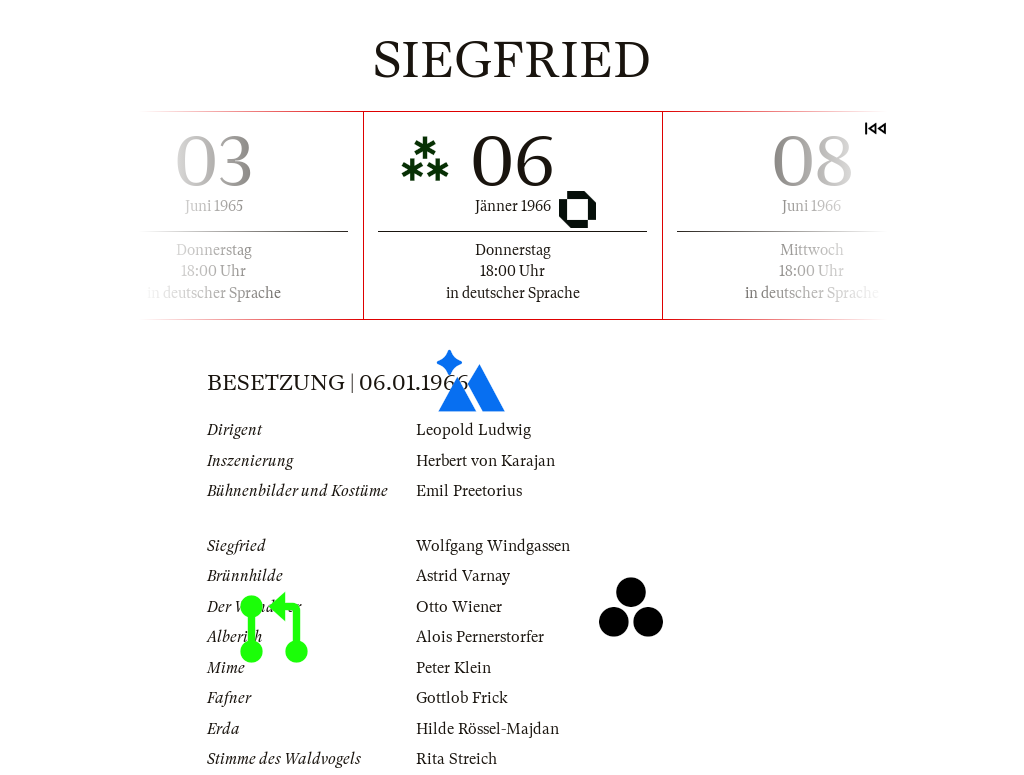 Image resolution: width=1024 pixels, height=775 pixels. I want to click on view or manage git pull requests, so click(274, 629).